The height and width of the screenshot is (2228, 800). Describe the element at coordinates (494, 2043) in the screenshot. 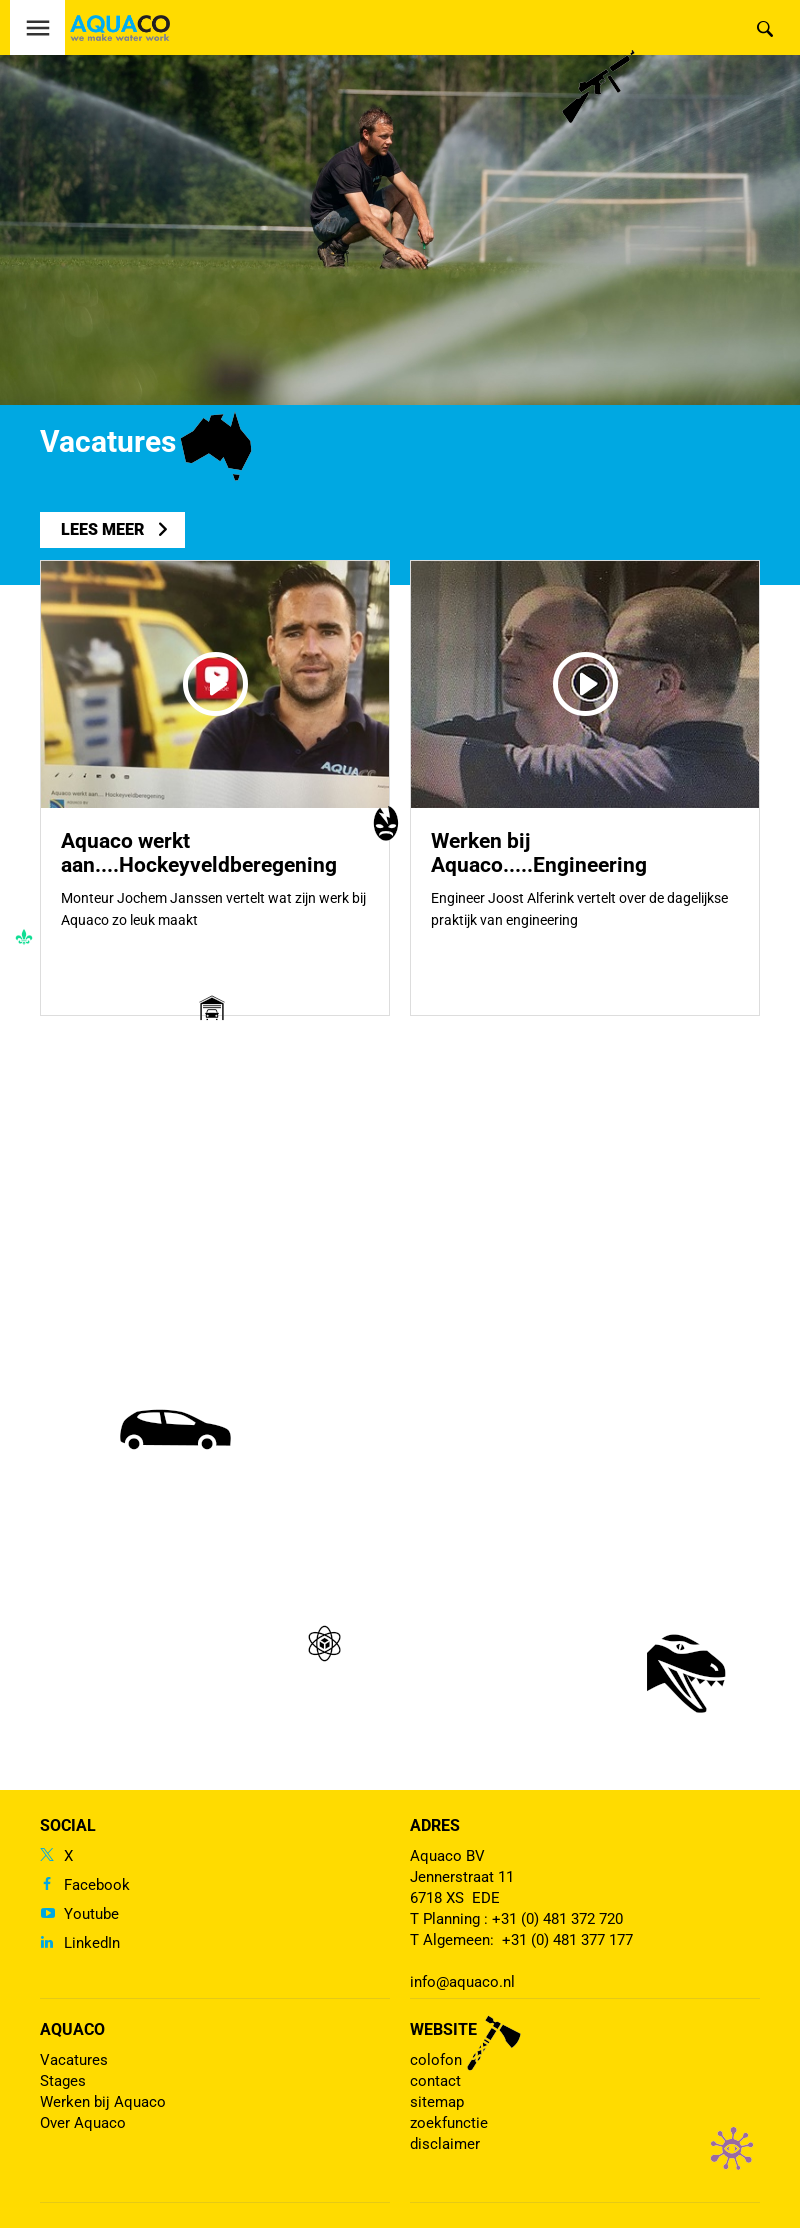

I see `select tomahawk weapon or tool` at that location.